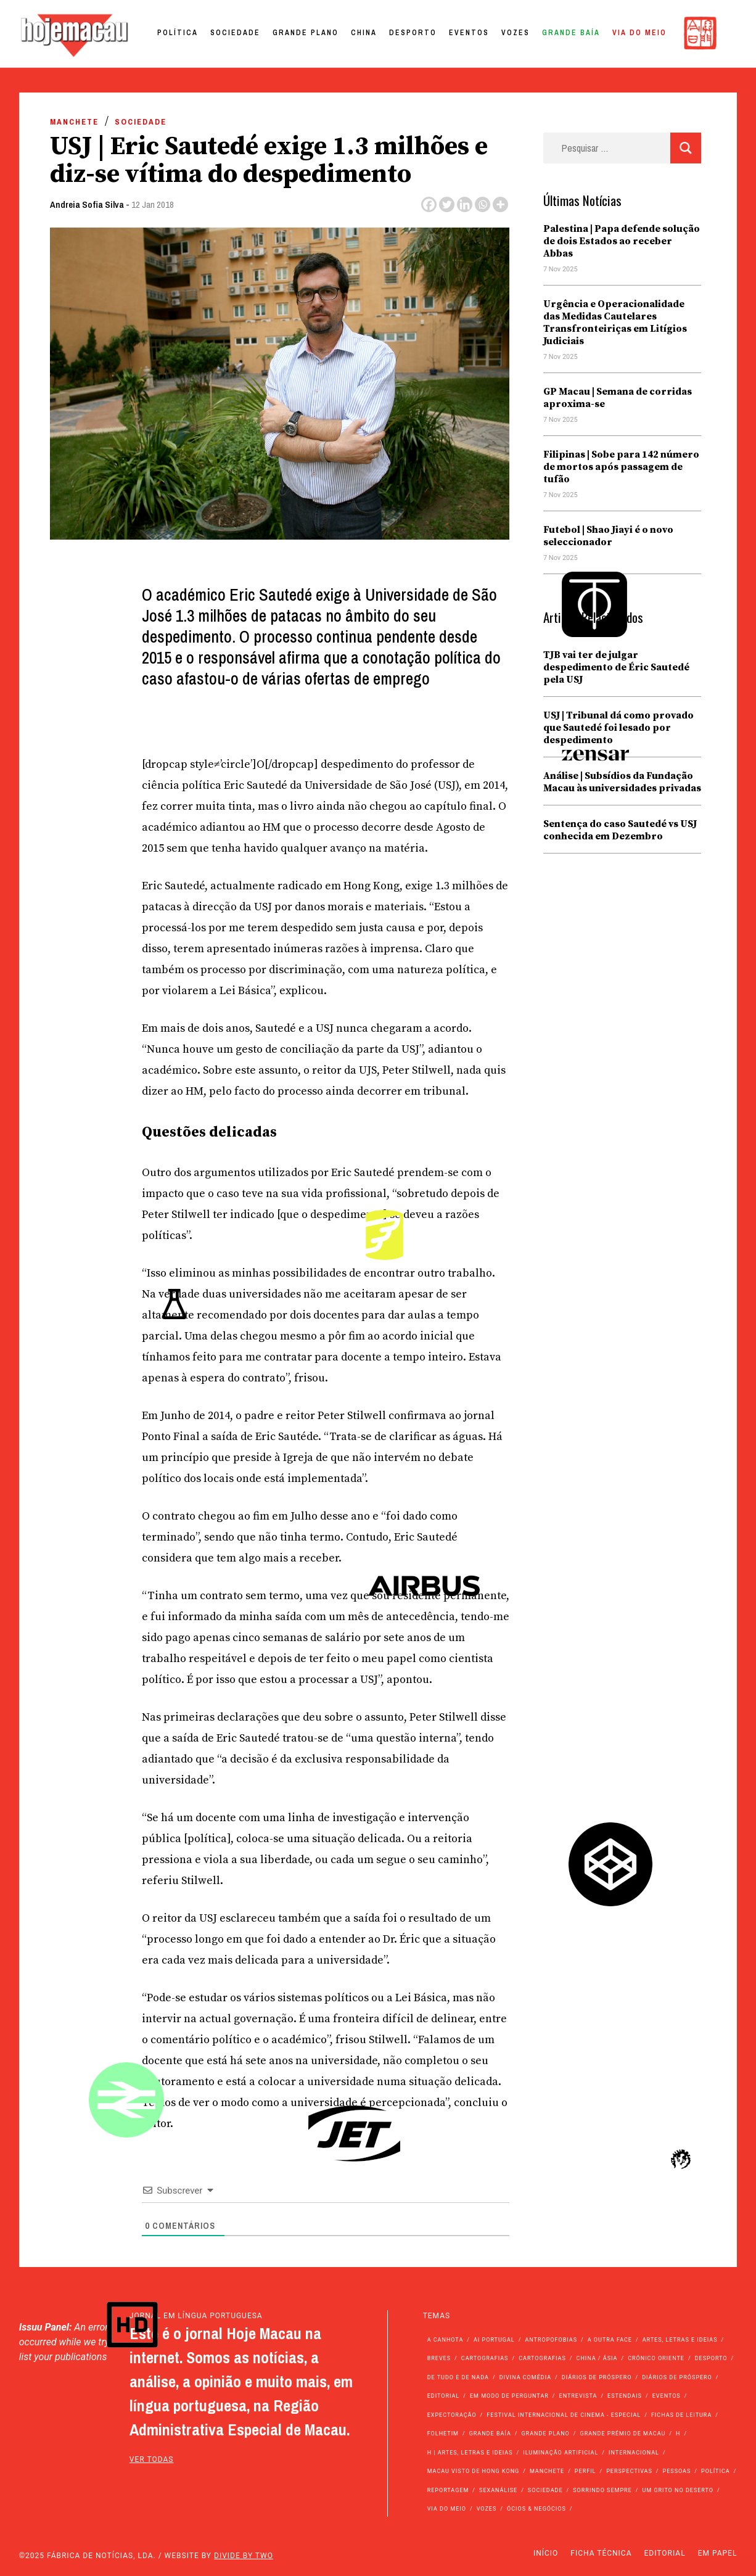 The height and width of the screenshot is (2576, 756). I want to click on zensar technologies company logo, so click(595, 755).